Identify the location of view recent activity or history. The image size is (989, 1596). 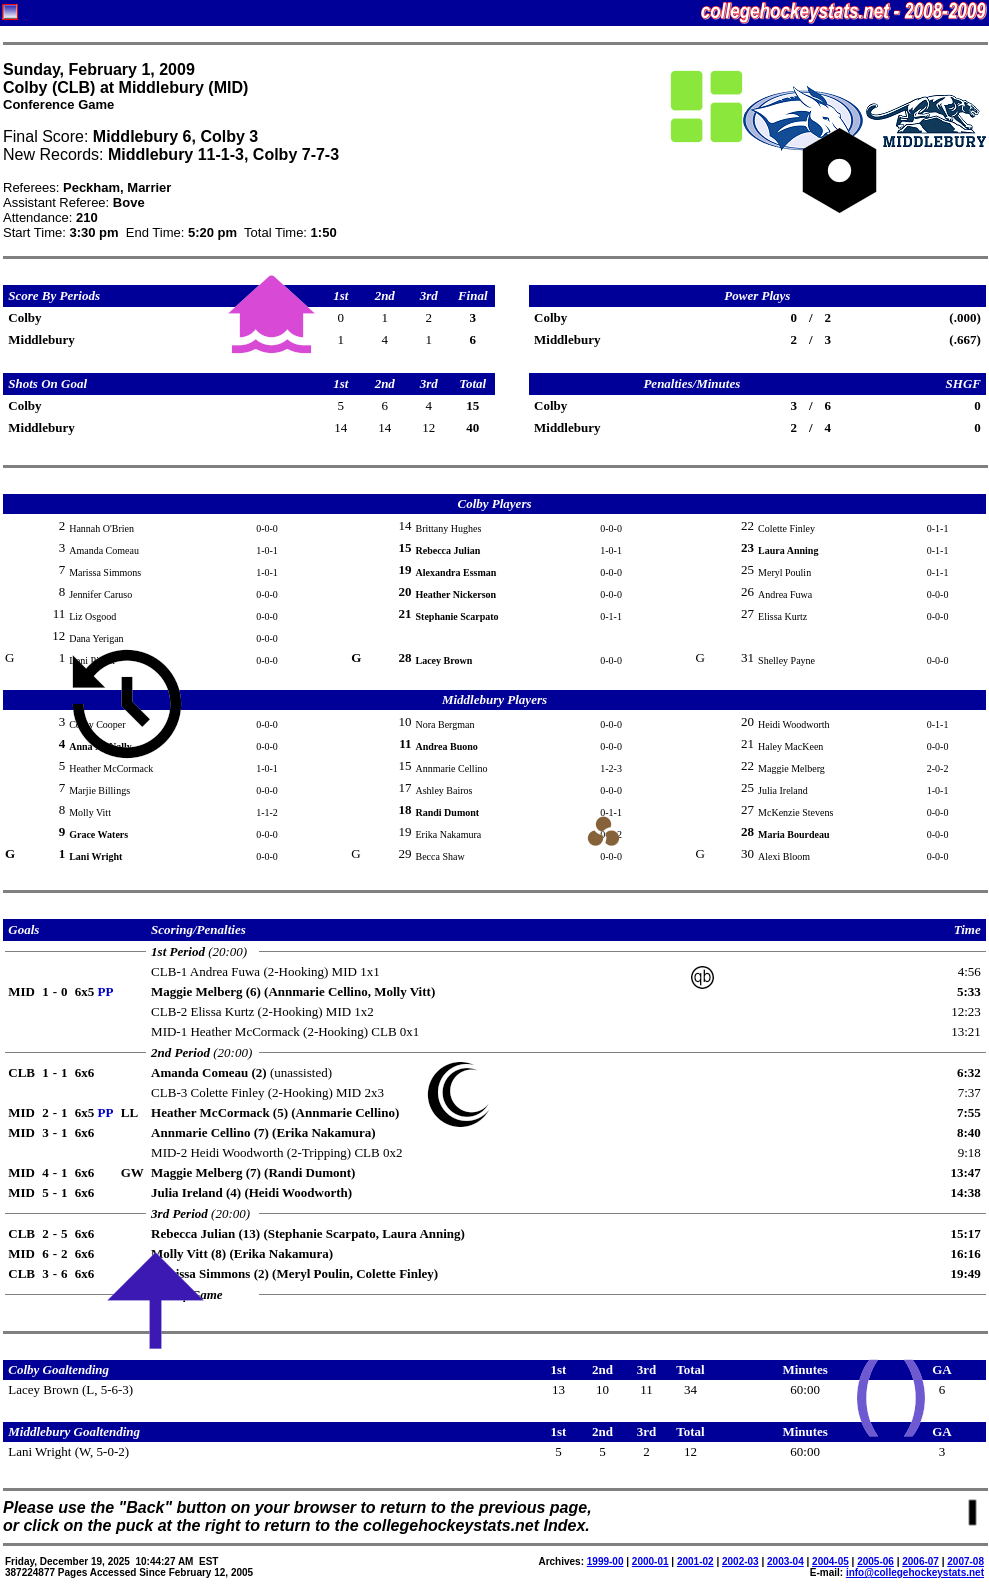
(127, 704).